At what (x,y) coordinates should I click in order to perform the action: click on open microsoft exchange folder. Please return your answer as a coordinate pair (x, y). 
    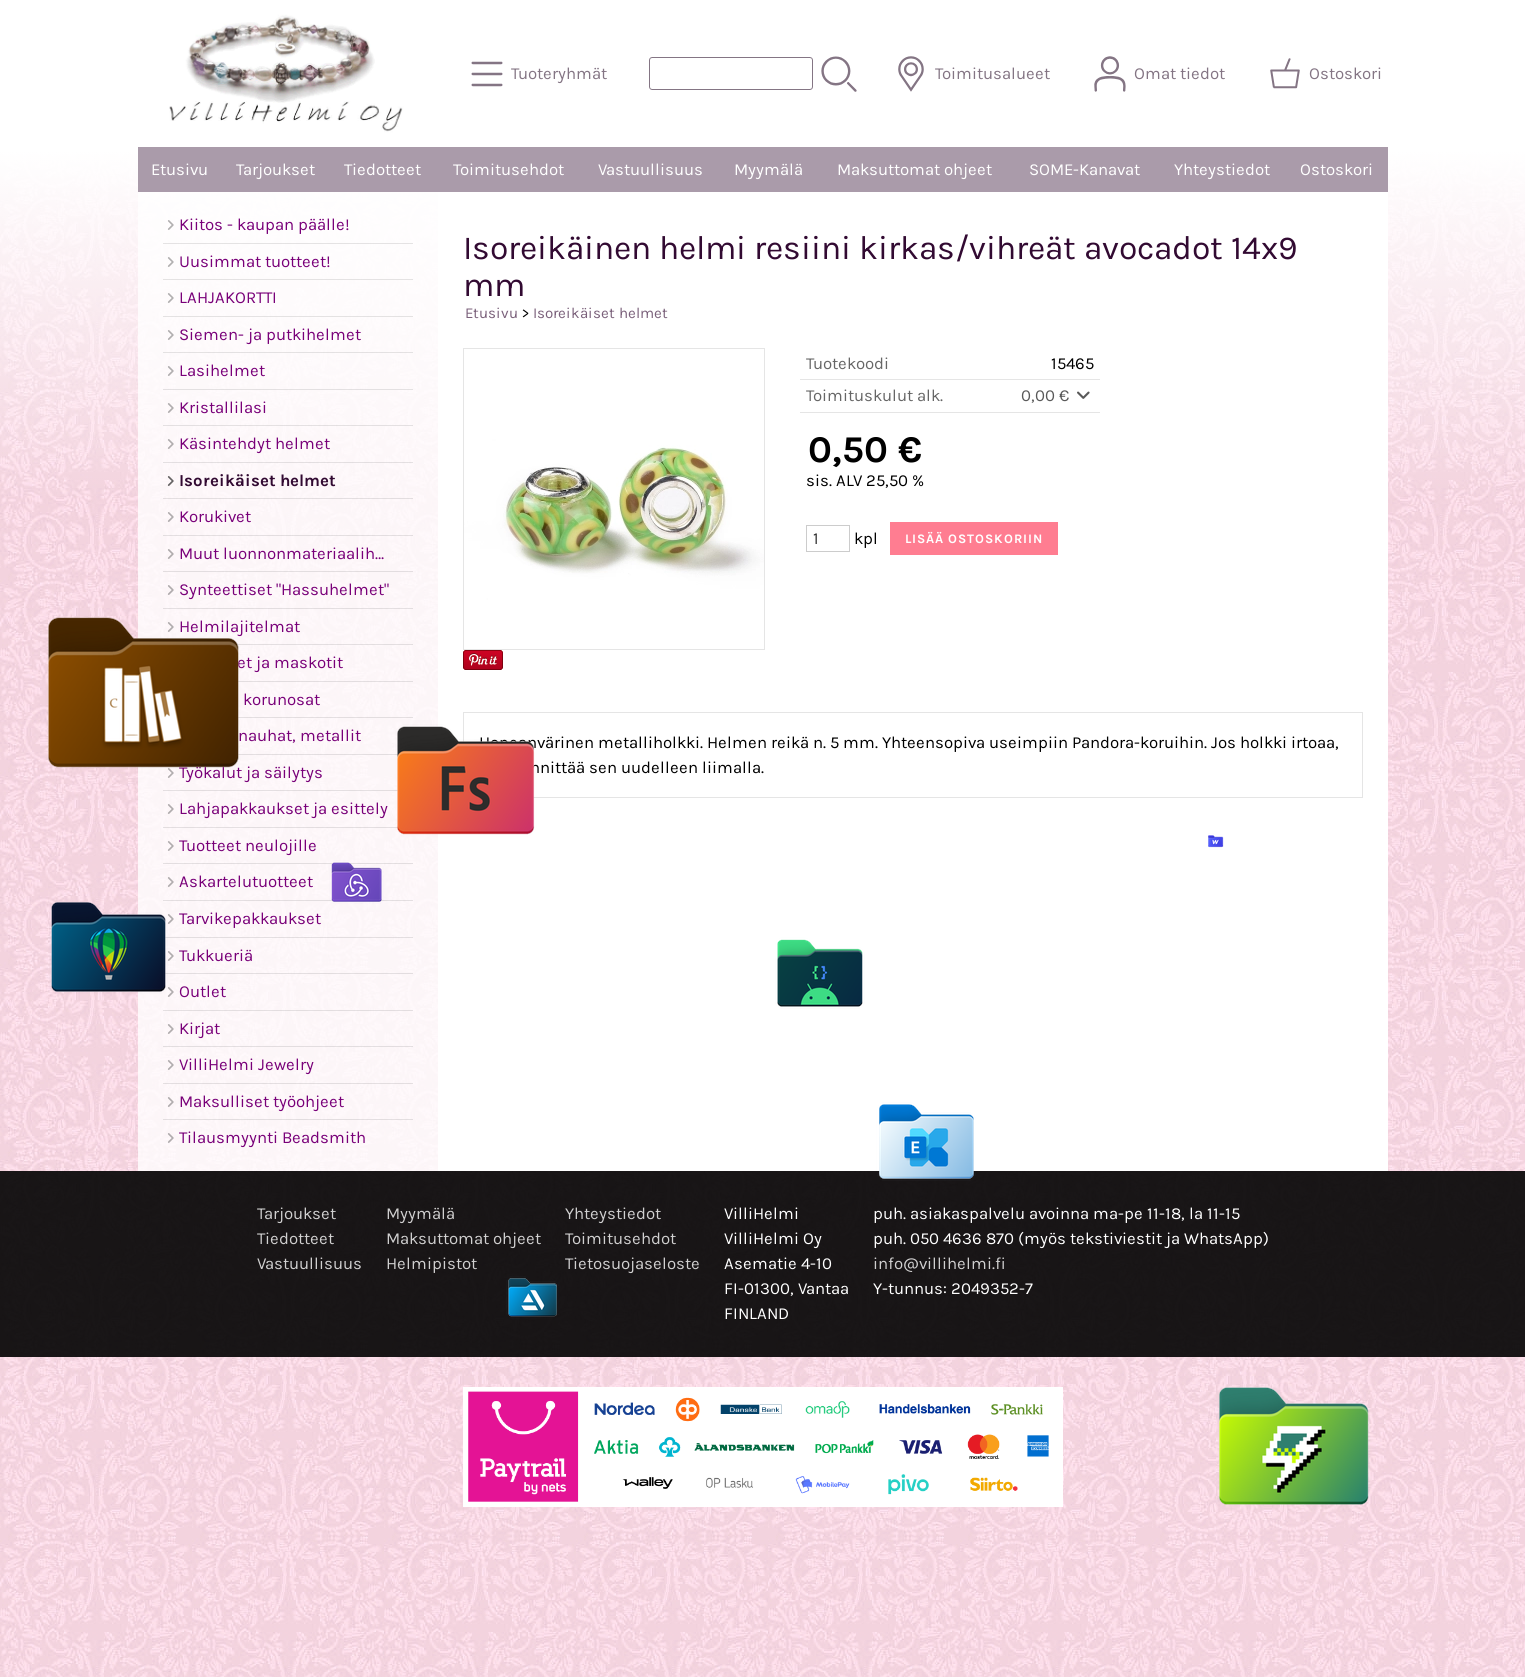
    Looking at the image, I should click on (926, 1144).